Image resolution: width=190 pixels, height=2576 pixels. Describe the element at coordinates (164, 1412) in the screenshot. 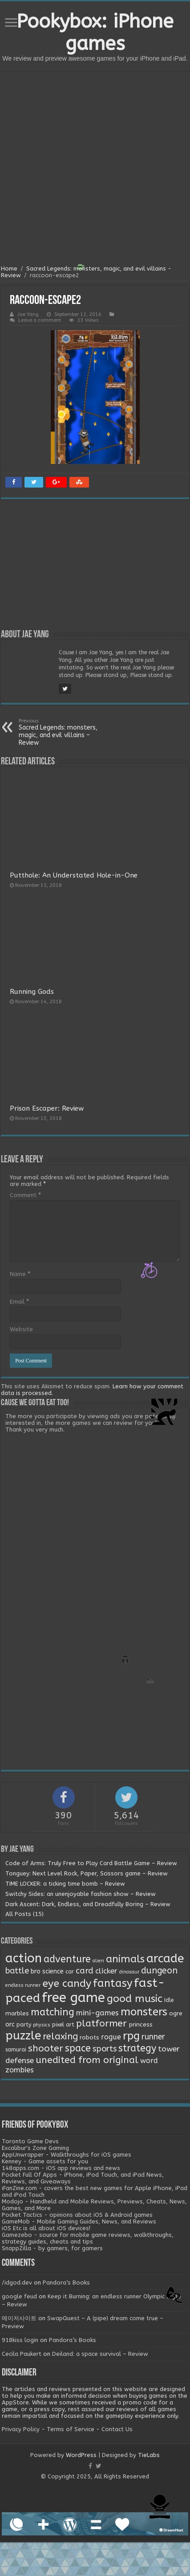

I see `indicates oppression or overwhelming force in gameplay` at that location.